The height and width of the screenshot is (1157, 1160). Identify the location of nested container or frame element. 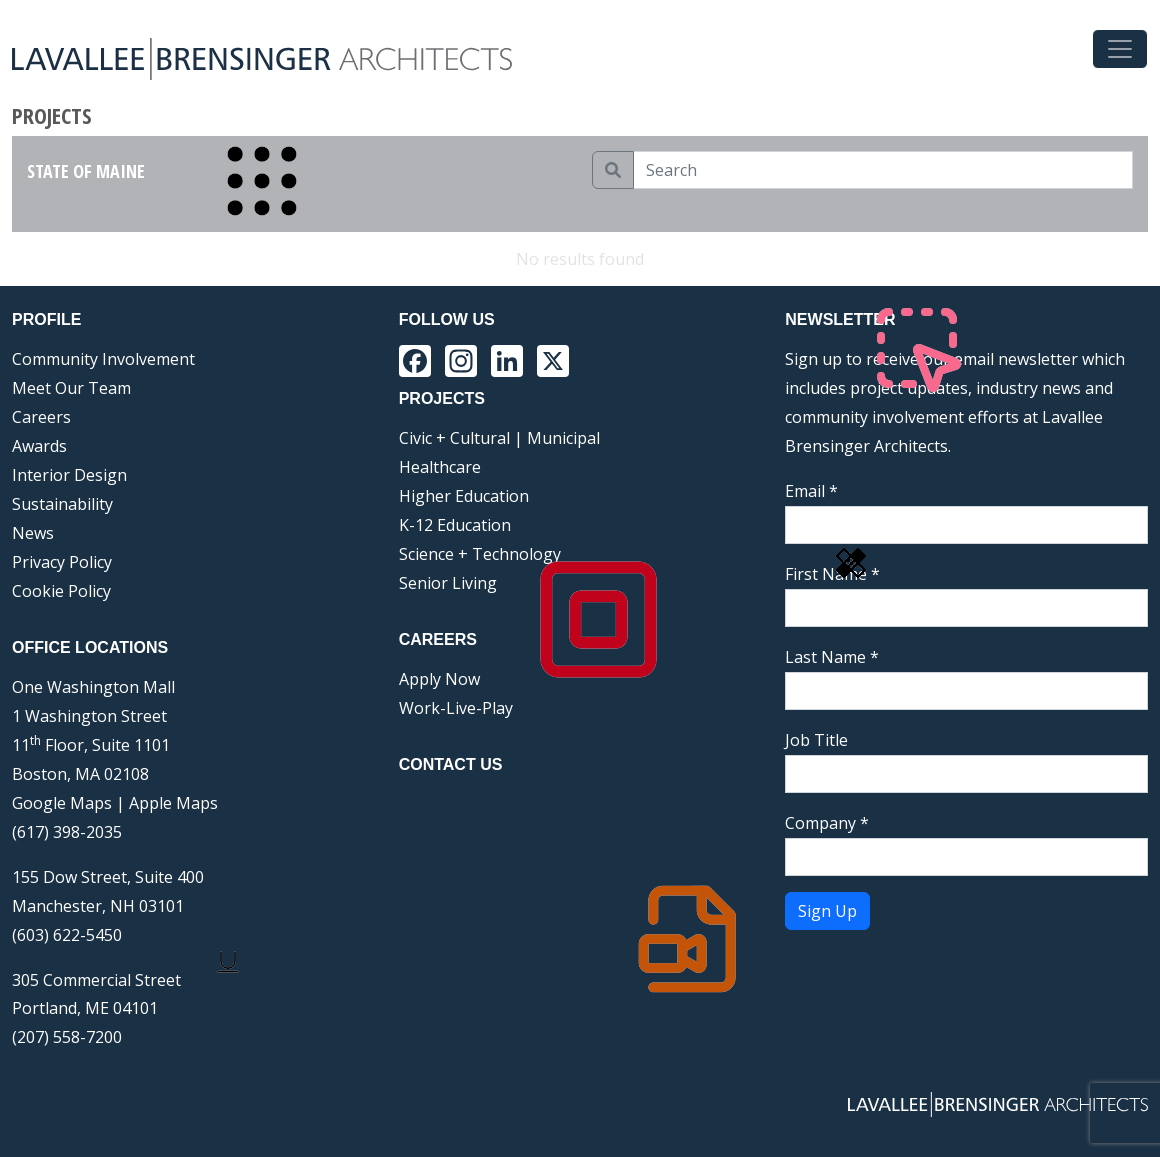
(598, 619).